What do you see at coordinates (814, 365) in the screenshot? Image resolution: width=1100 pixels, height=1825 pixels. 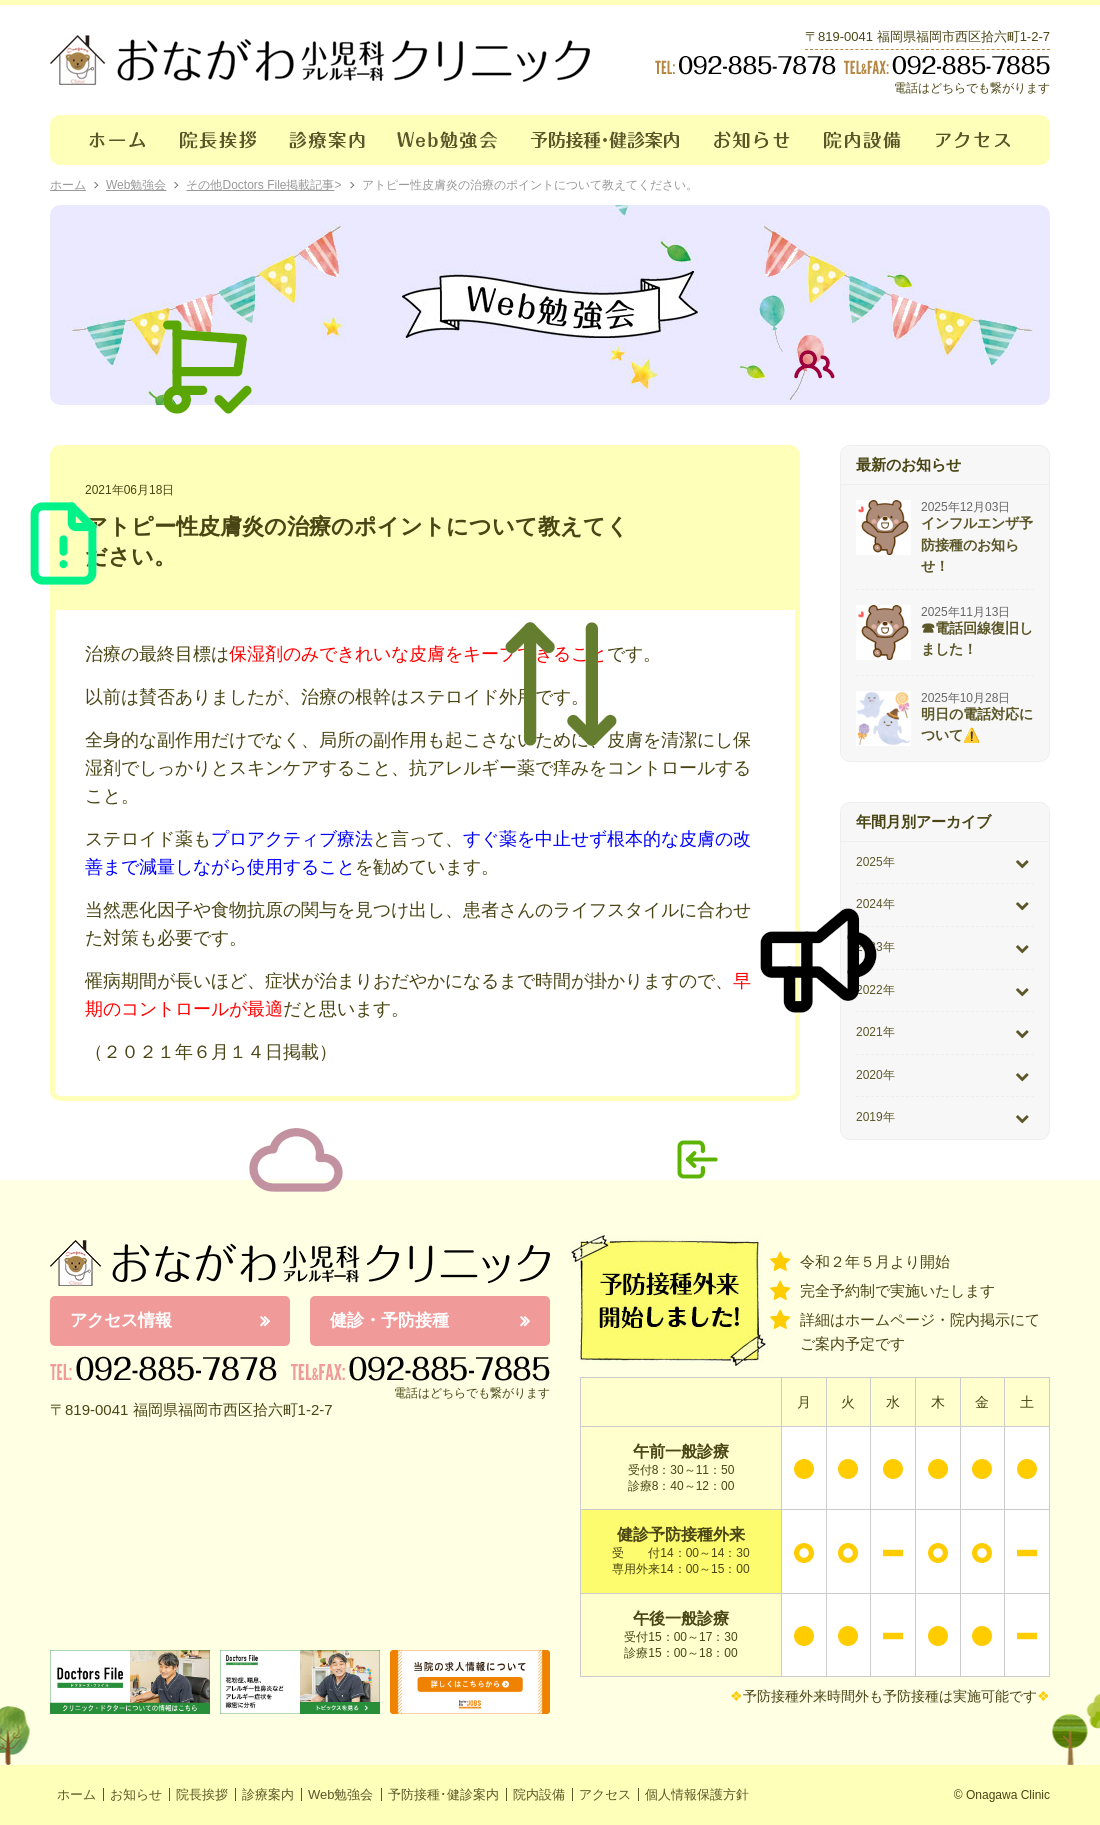 I see `view team members or collaborators` at bounding box center [814, 365].